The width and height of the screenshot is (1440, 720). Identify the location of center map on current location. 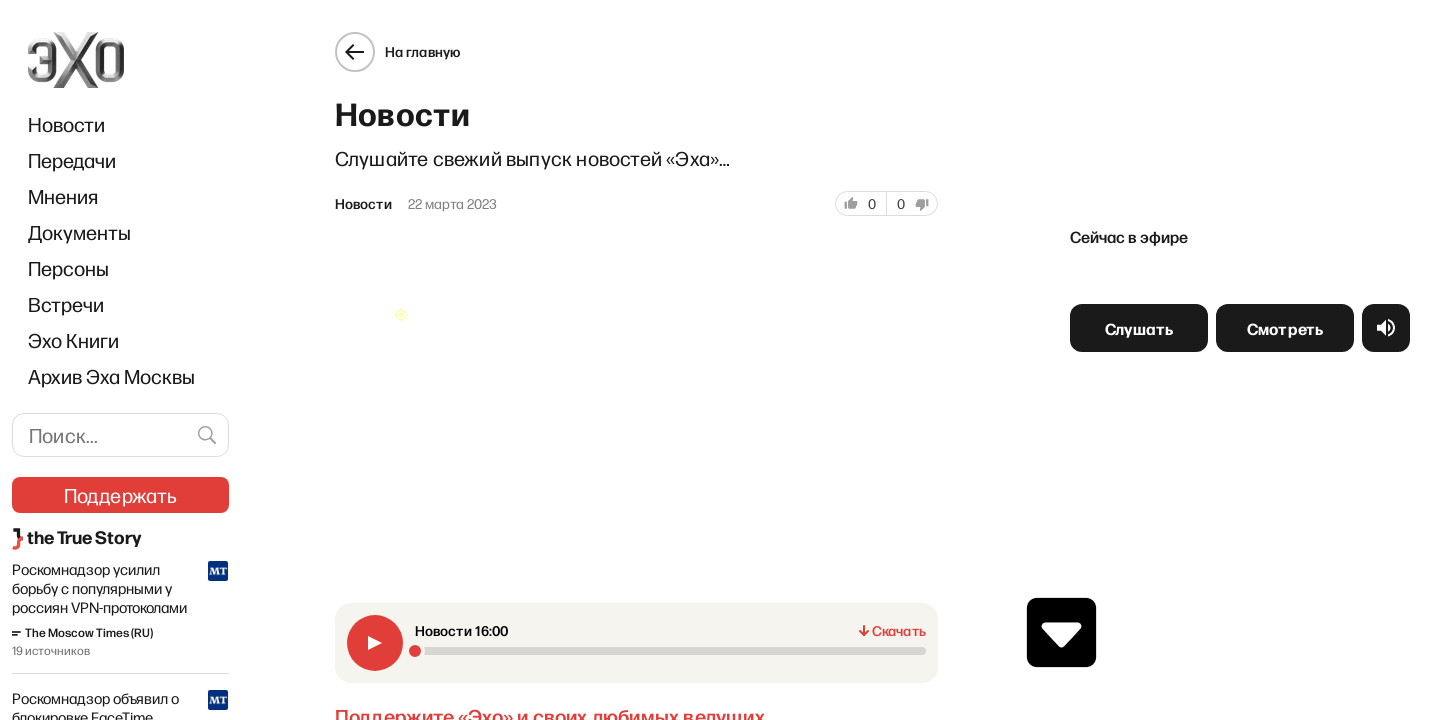
(401, 315).